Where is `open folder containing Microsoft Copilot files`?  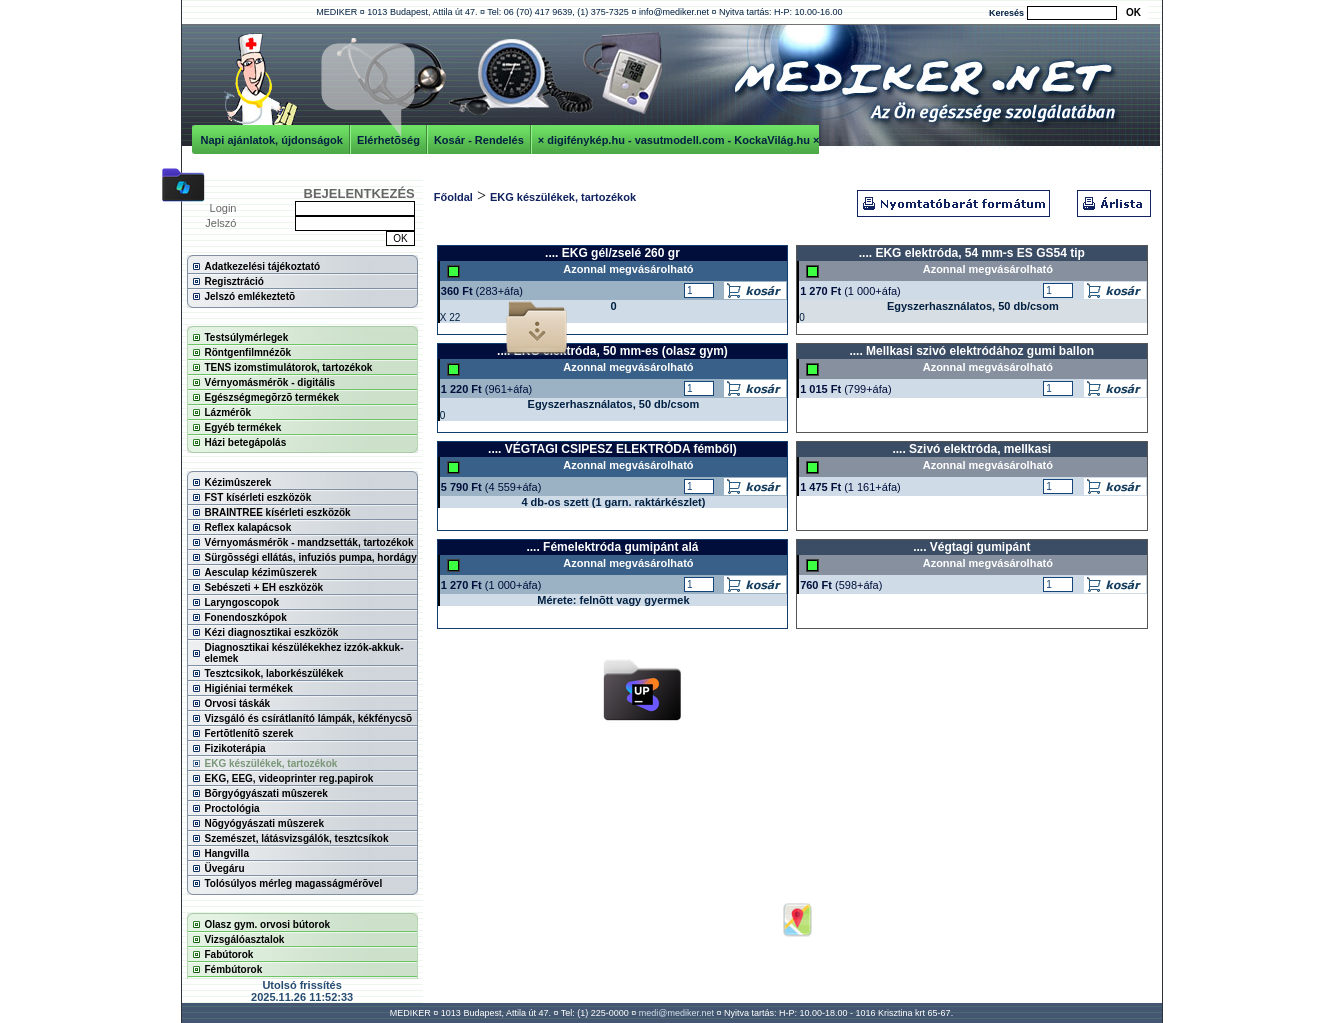 open folder containing Microsoft Copilot files is located at coordinates (183, 186).